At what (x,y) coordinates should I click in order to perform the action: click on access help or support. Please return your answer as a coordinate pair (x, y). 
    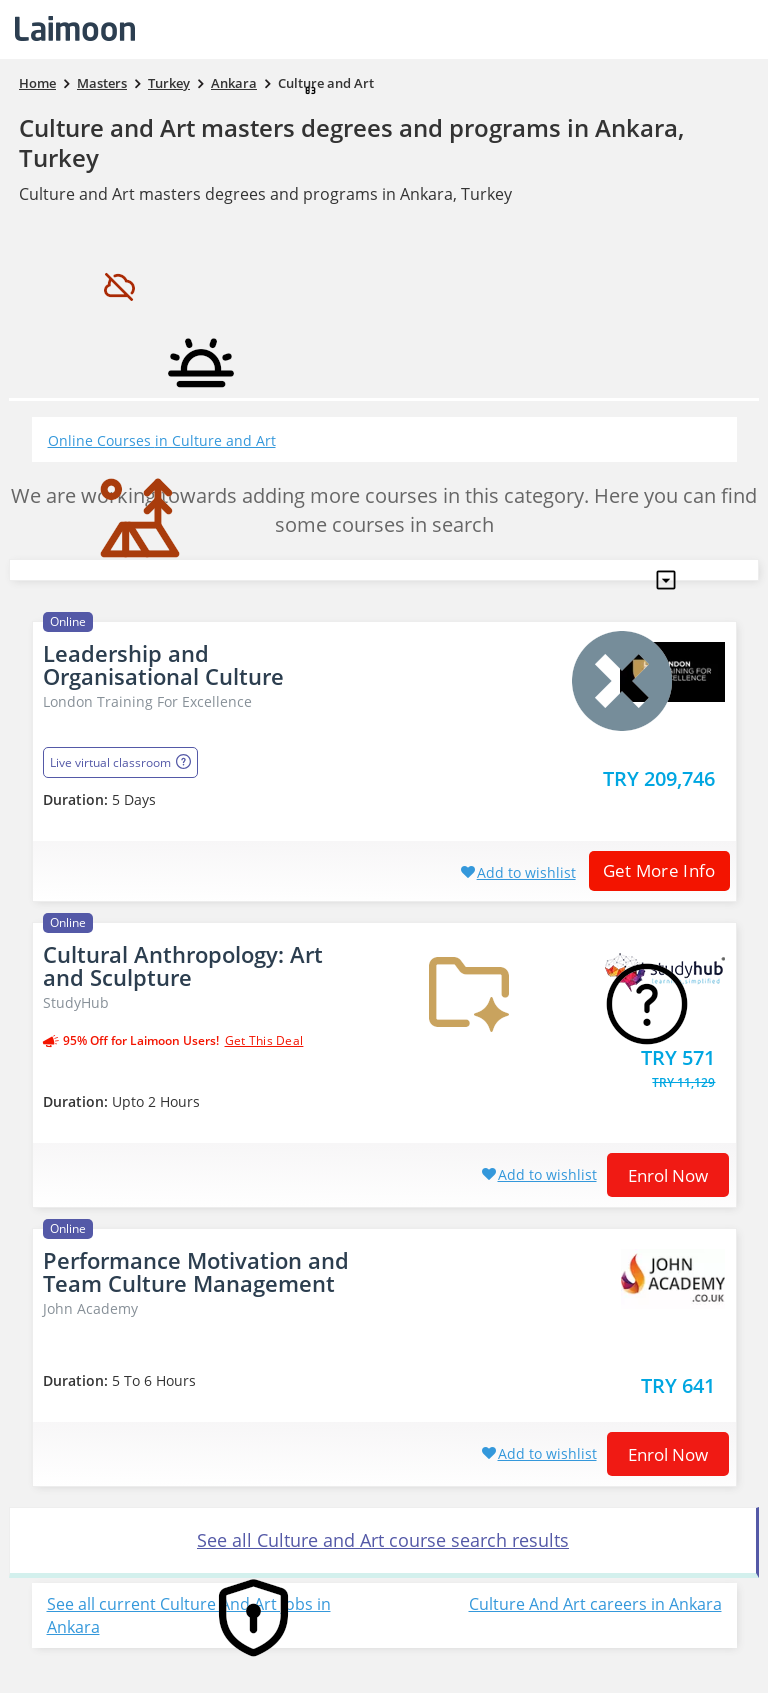
    Looking at the image, I should click on (647, 1004).